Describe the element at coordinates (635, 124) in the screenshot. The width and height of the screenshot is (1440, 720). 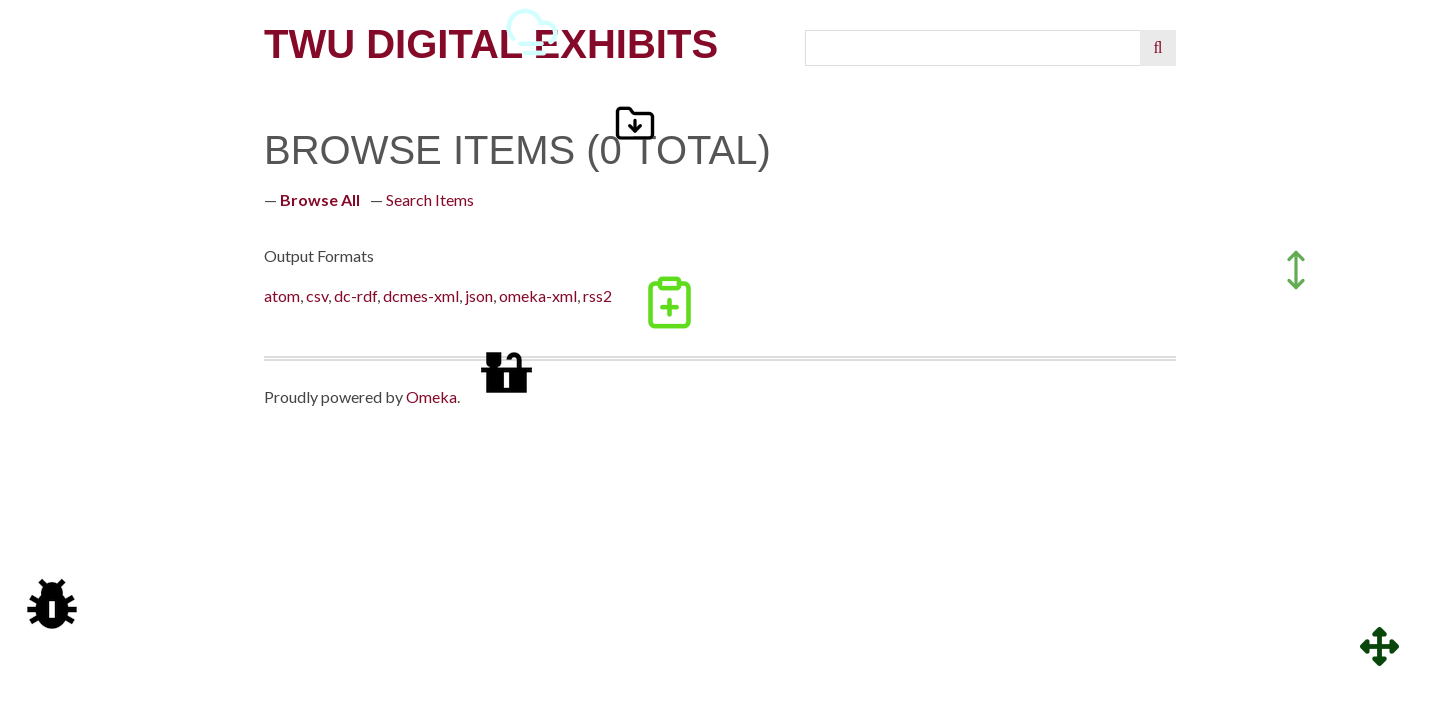
I see `download to folder` at that location.